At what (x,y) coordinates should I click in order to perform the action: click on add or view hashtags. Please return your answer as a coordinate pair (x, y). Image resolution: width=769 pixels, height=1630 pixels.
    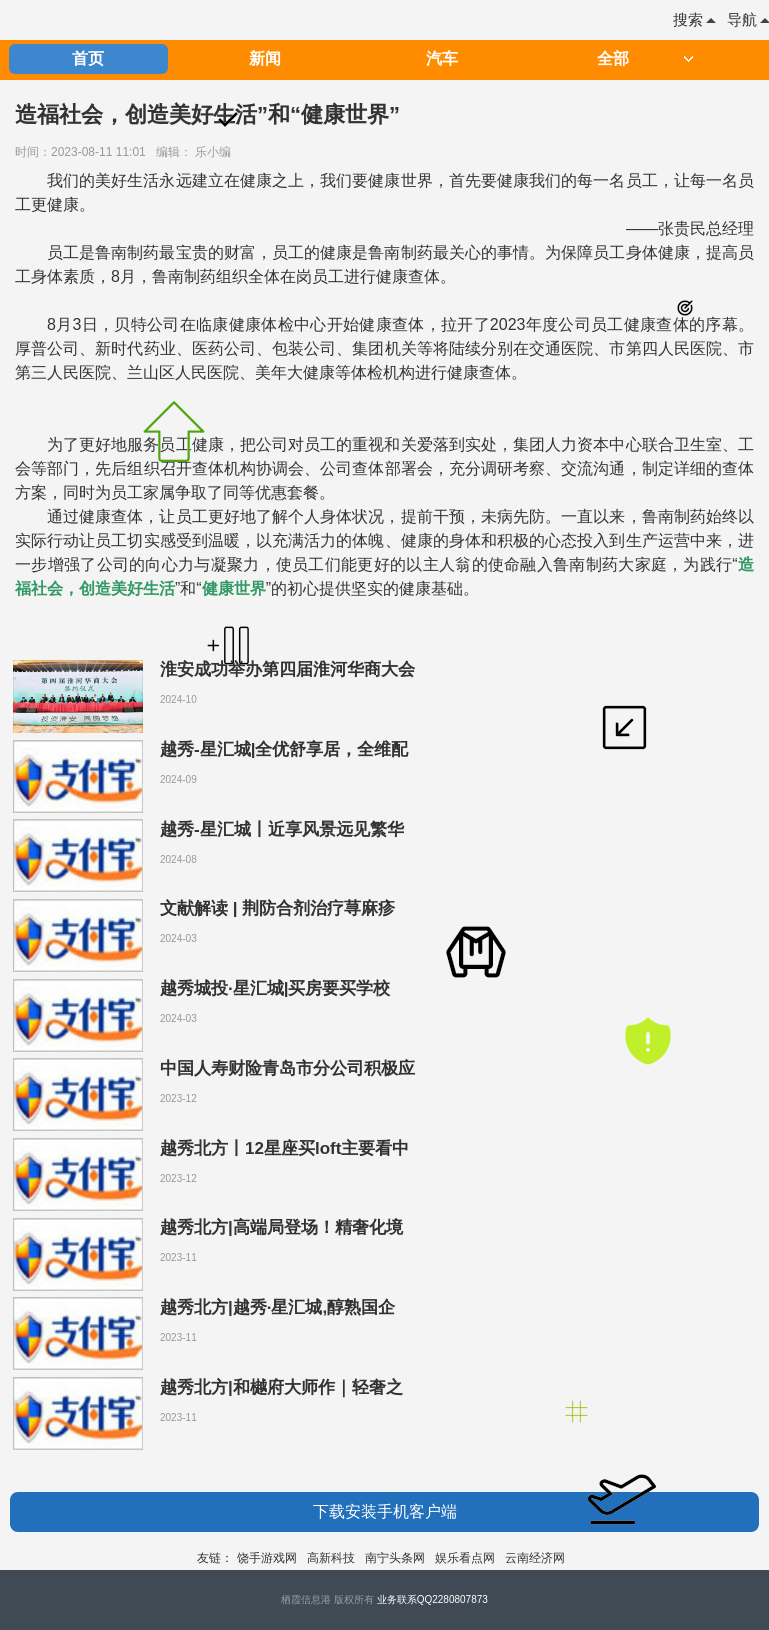
    Looking at the image, I should click on (576, 1411).